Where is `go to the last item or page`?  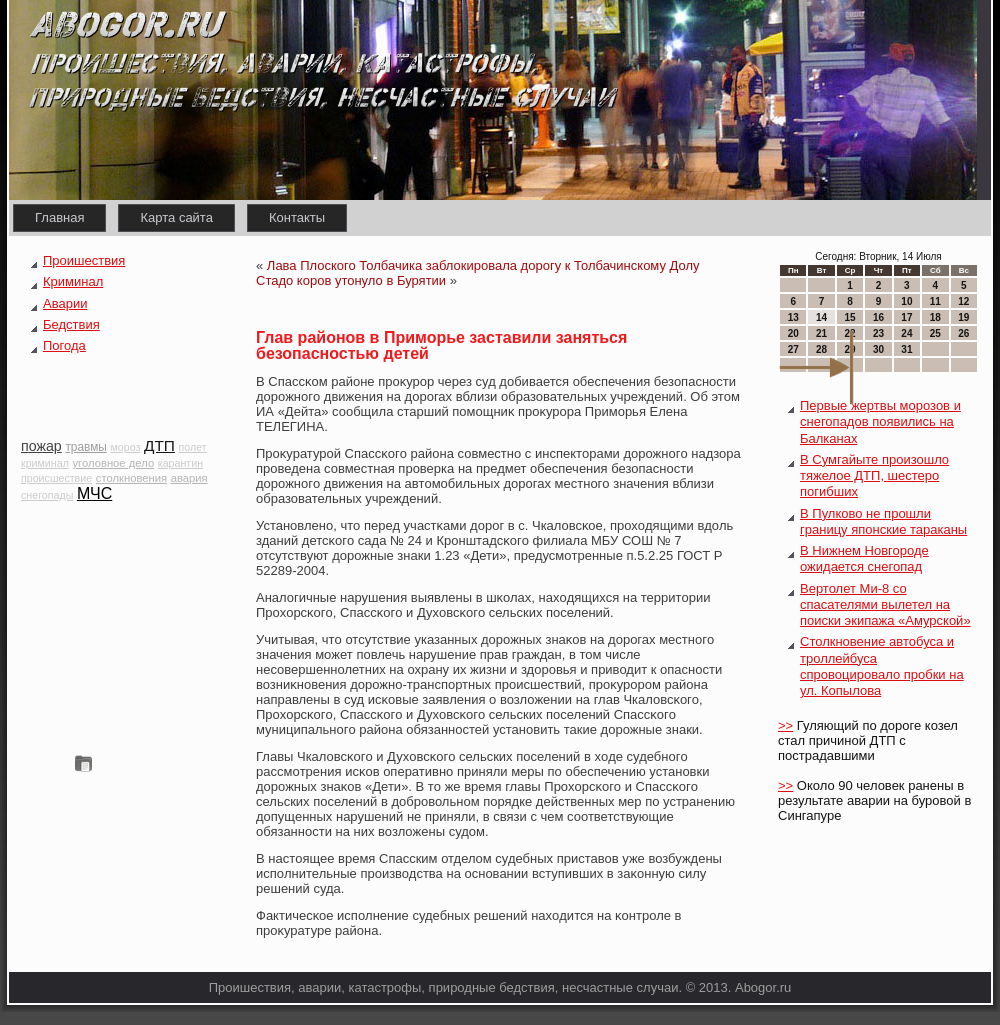 go to the last item or page is located at coordinates (816, 367).